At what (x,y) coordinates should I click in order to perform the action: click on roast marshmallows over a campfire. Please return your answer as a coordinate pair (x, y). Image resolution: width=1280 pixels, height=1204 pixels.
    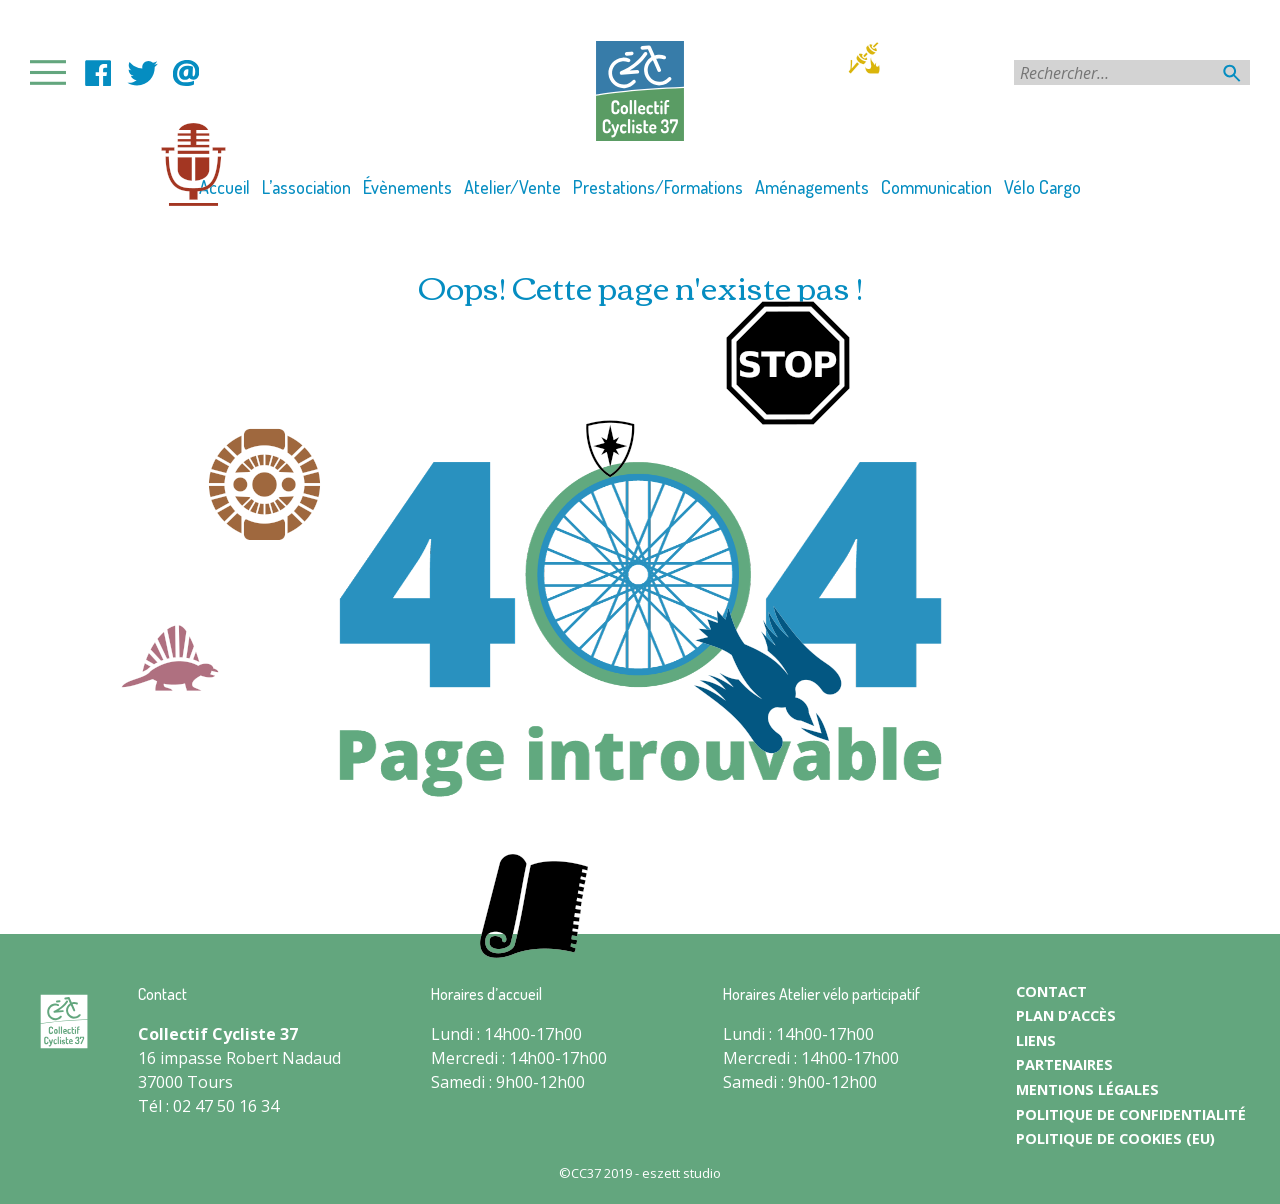
    Looking at the image, I should click on (864, 58).